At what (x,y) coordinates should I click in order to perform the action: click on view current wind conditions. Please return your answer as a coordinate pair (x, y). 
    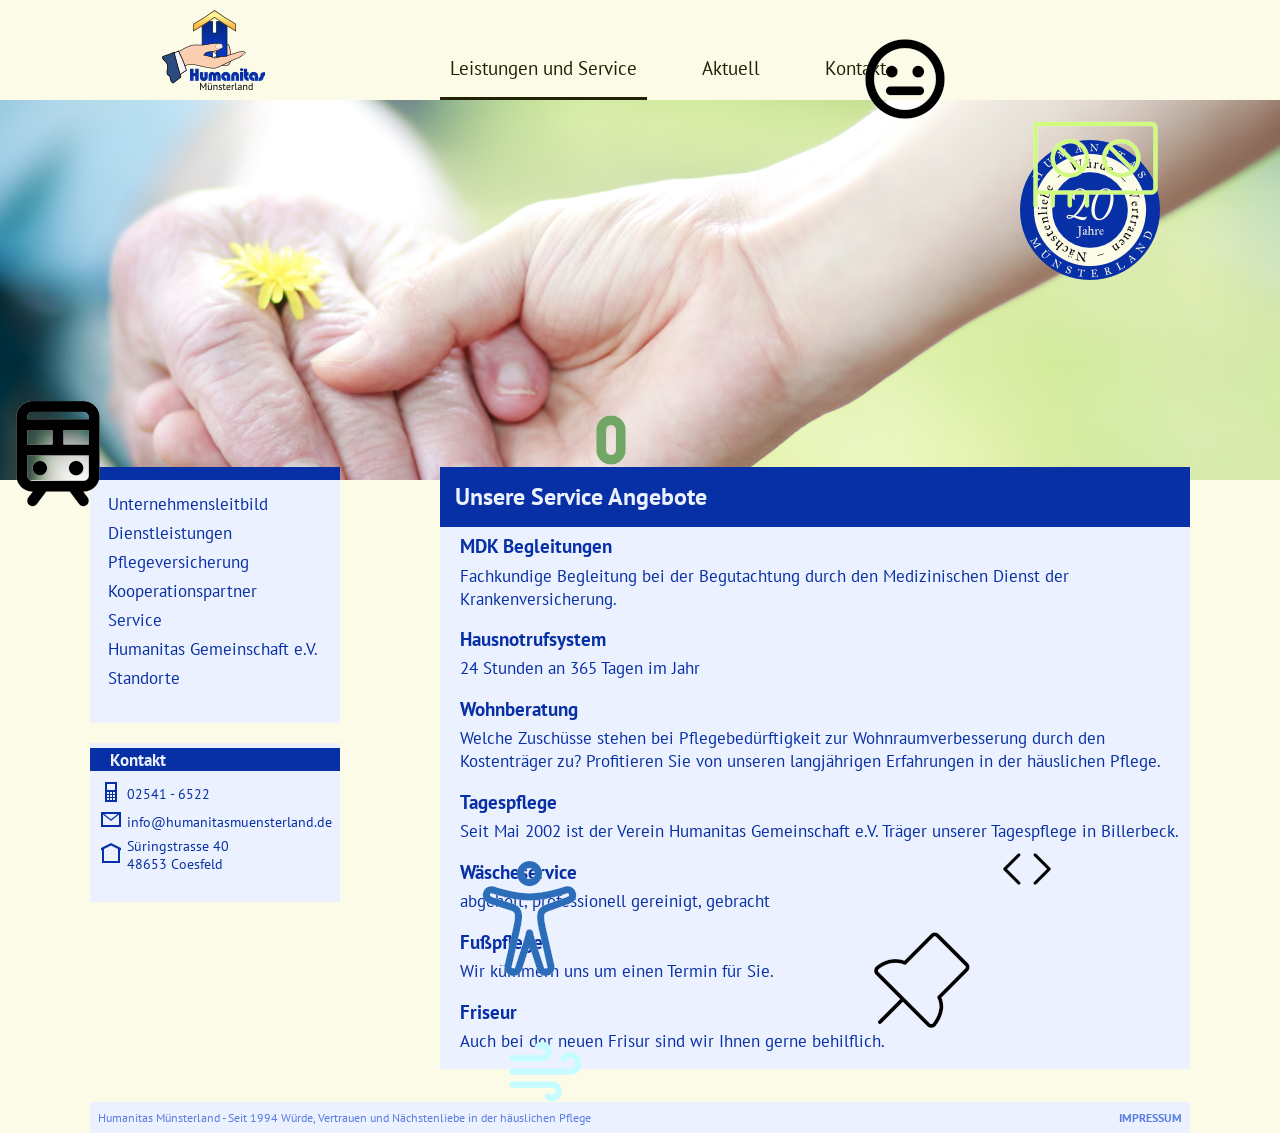
    Looking at the image, I should click on (545, 1071).